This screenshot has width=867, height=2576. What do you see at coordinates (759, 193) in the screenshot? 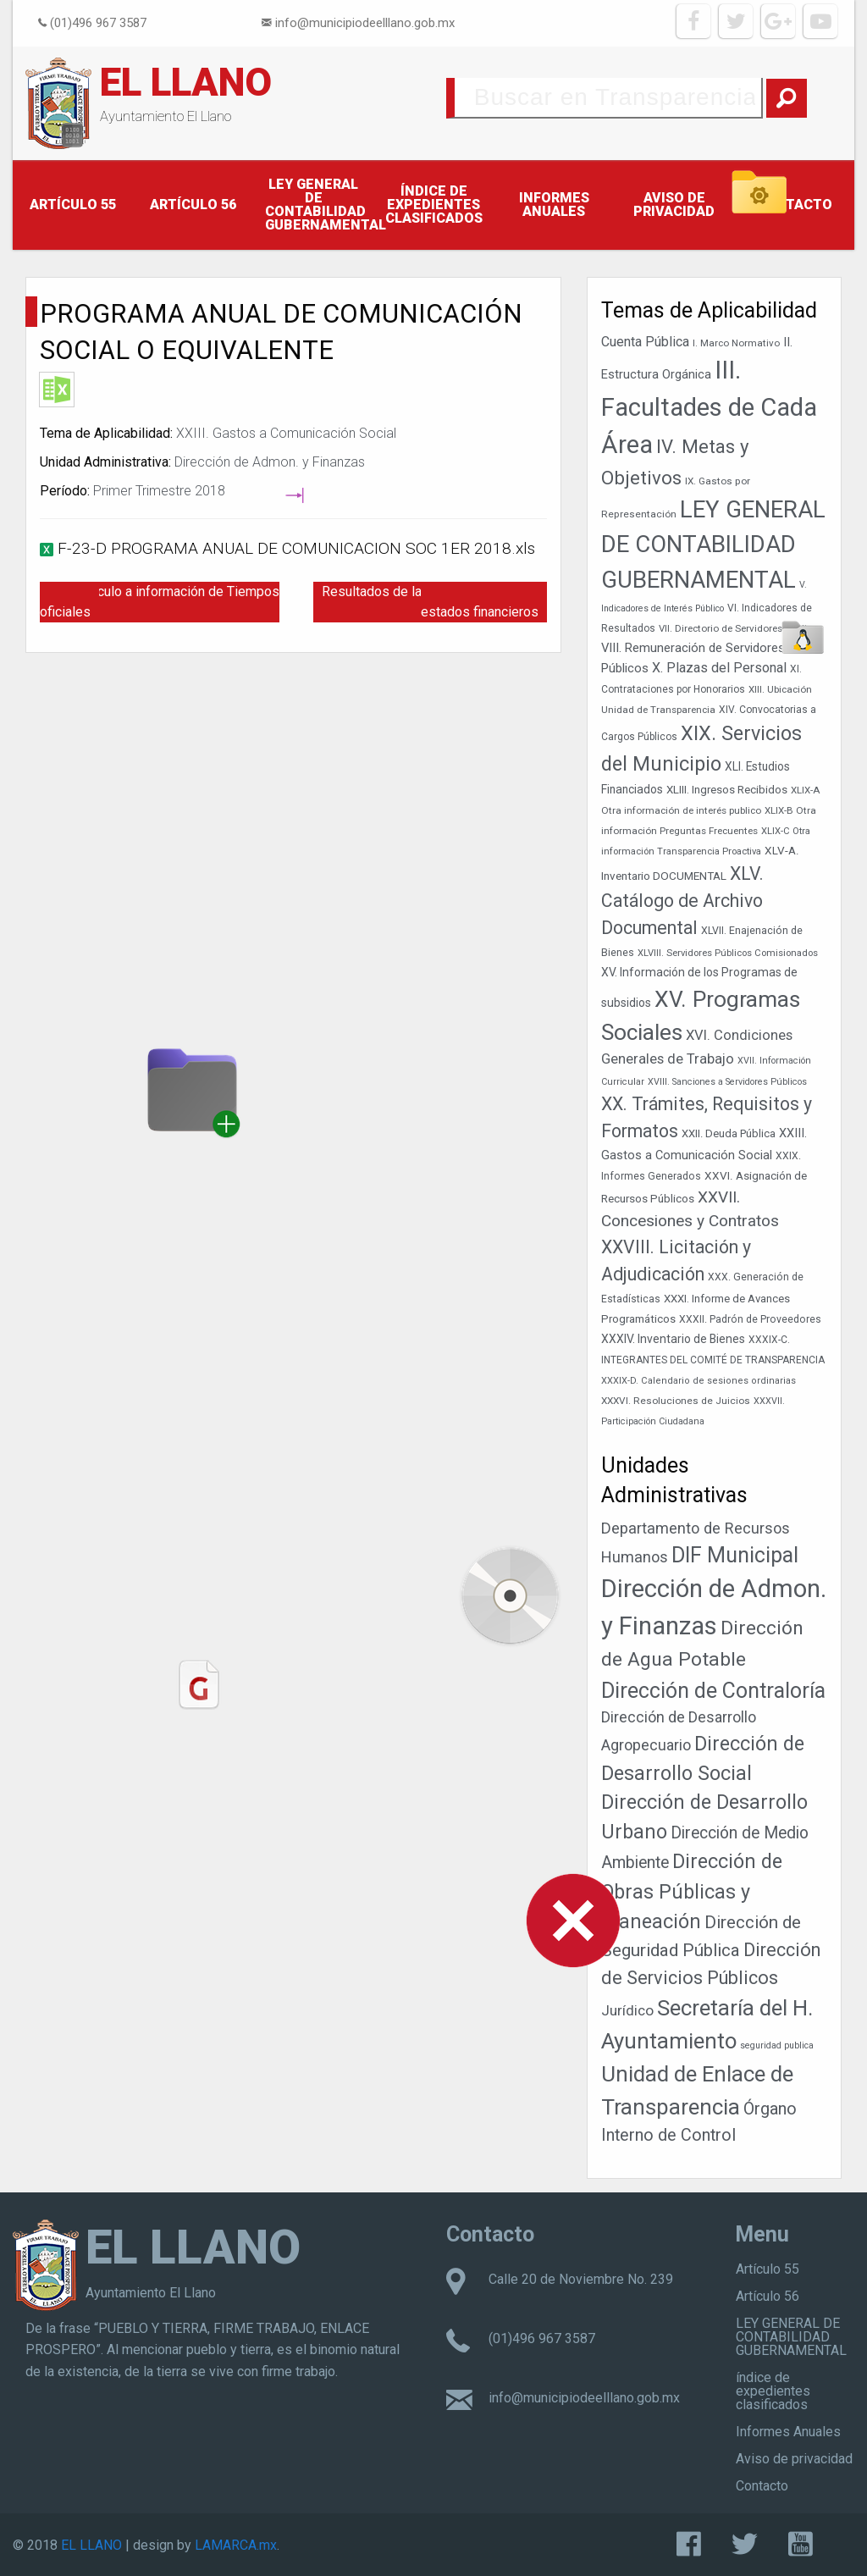
I see `open folder settings or configuration options` at bounding box center [759, 193].